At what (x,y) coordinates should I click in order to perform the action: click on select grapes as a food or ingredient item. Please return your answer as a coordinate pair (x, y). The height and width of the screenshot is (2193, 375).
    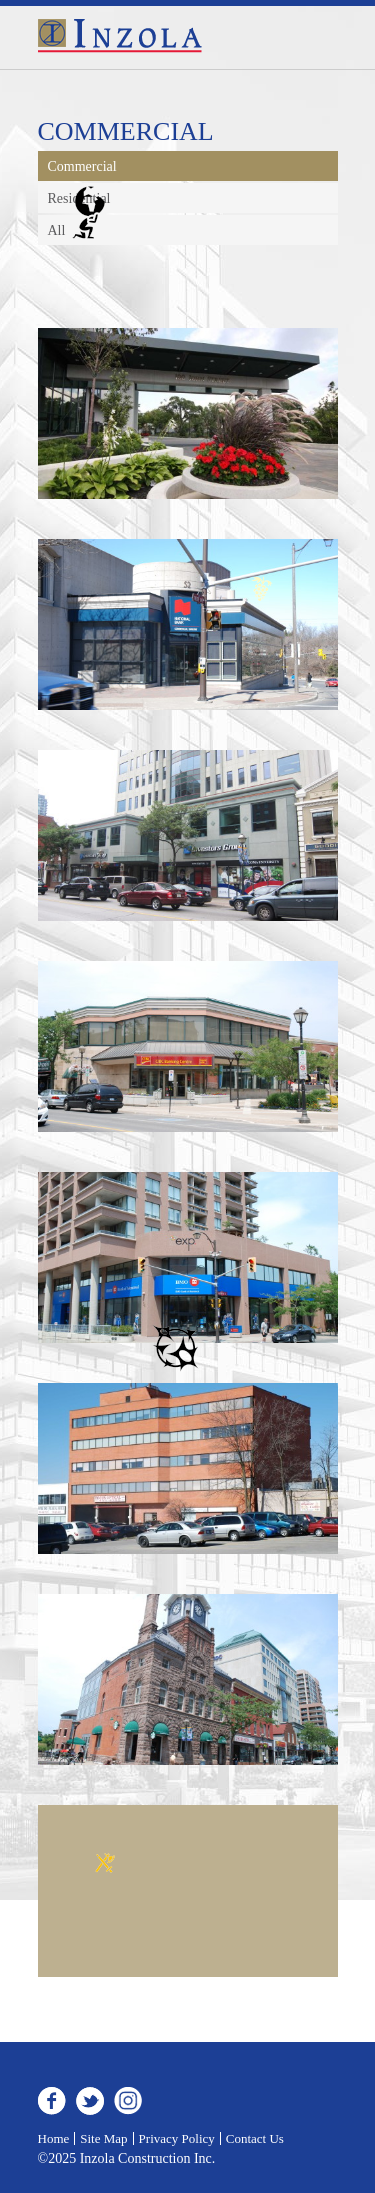
    Looking at the image, I should click on (262, 589).